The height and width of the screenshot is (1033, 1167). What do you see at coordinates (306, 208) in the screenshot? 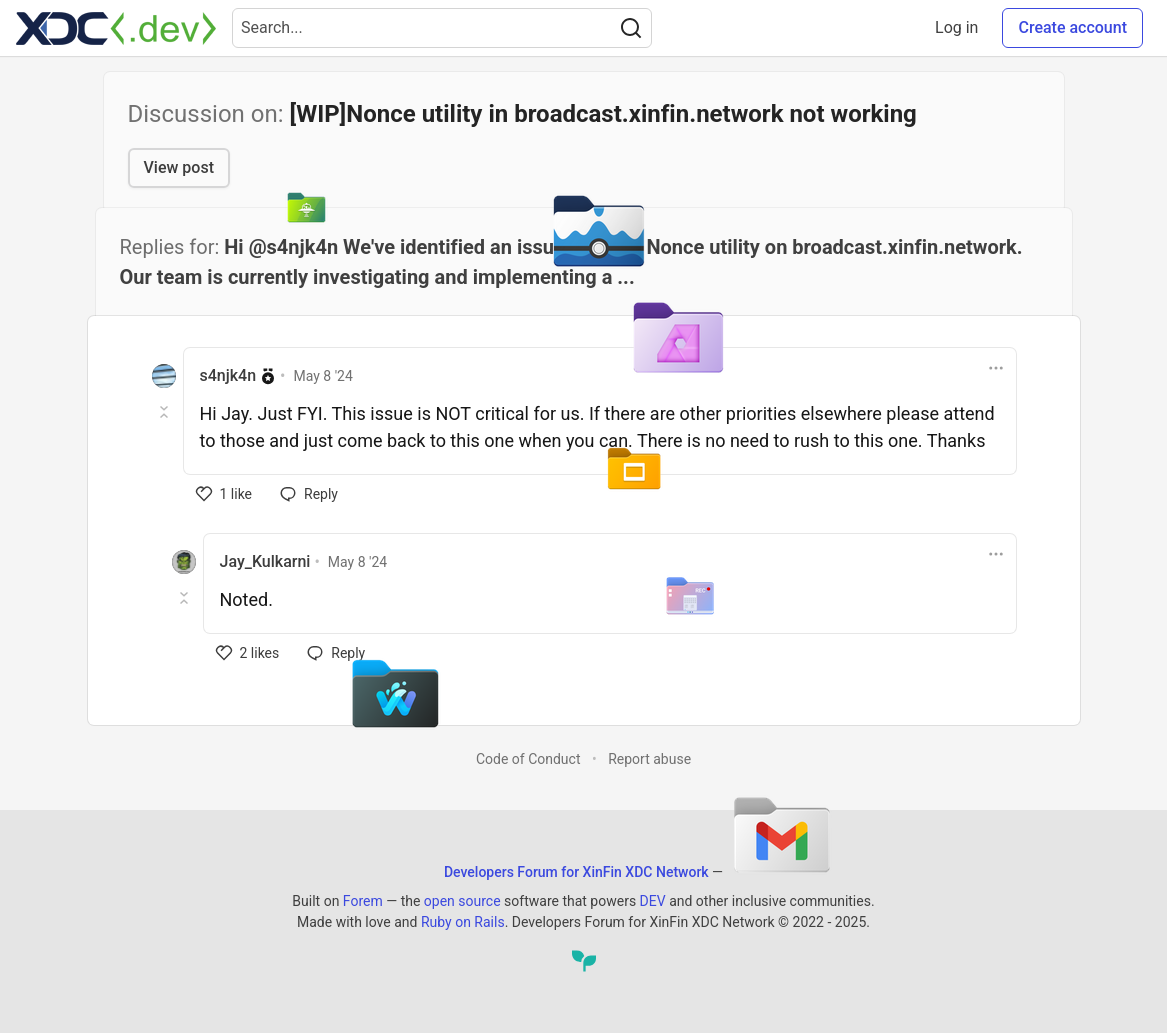
I see `open gamejolt games folder` at bounding box center [306, 208].